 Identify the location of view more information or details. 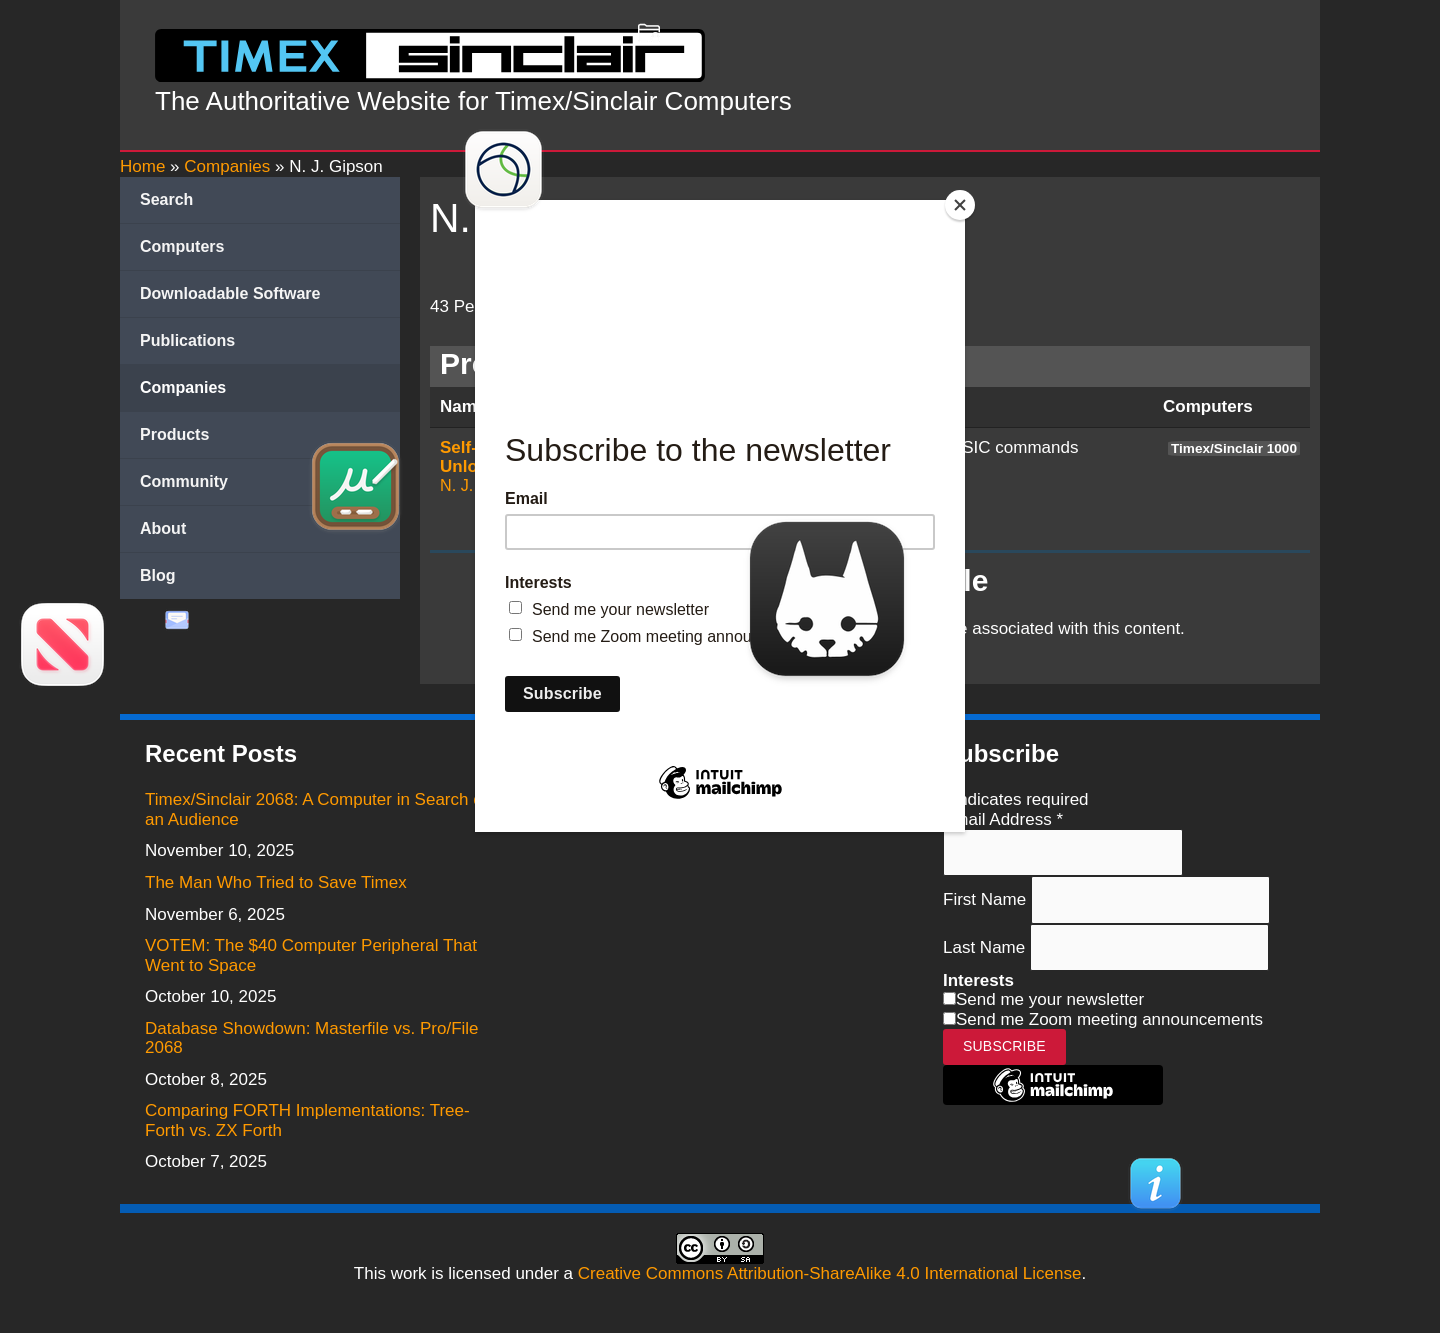
(1155, 1184).